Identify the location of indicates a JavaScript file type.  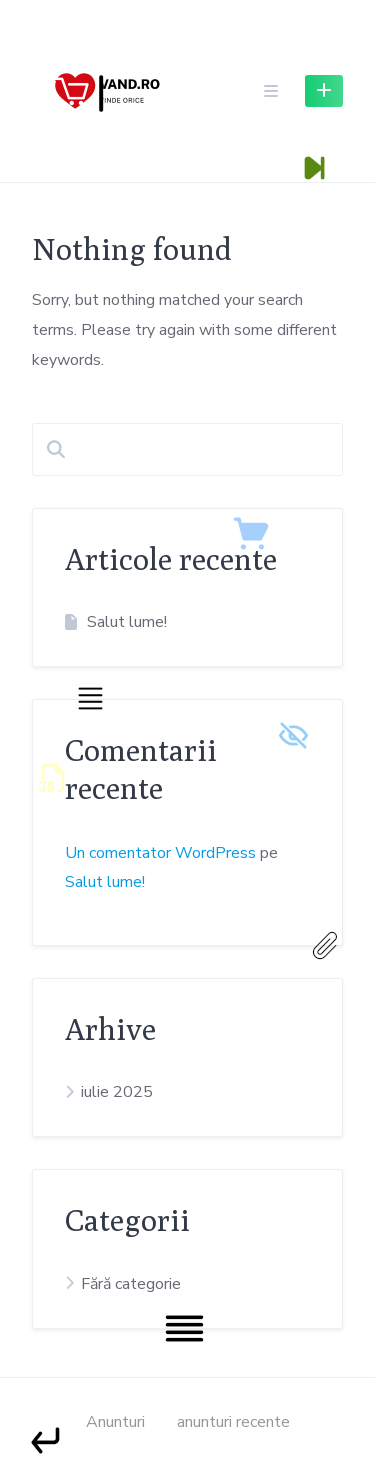
(53, 778).